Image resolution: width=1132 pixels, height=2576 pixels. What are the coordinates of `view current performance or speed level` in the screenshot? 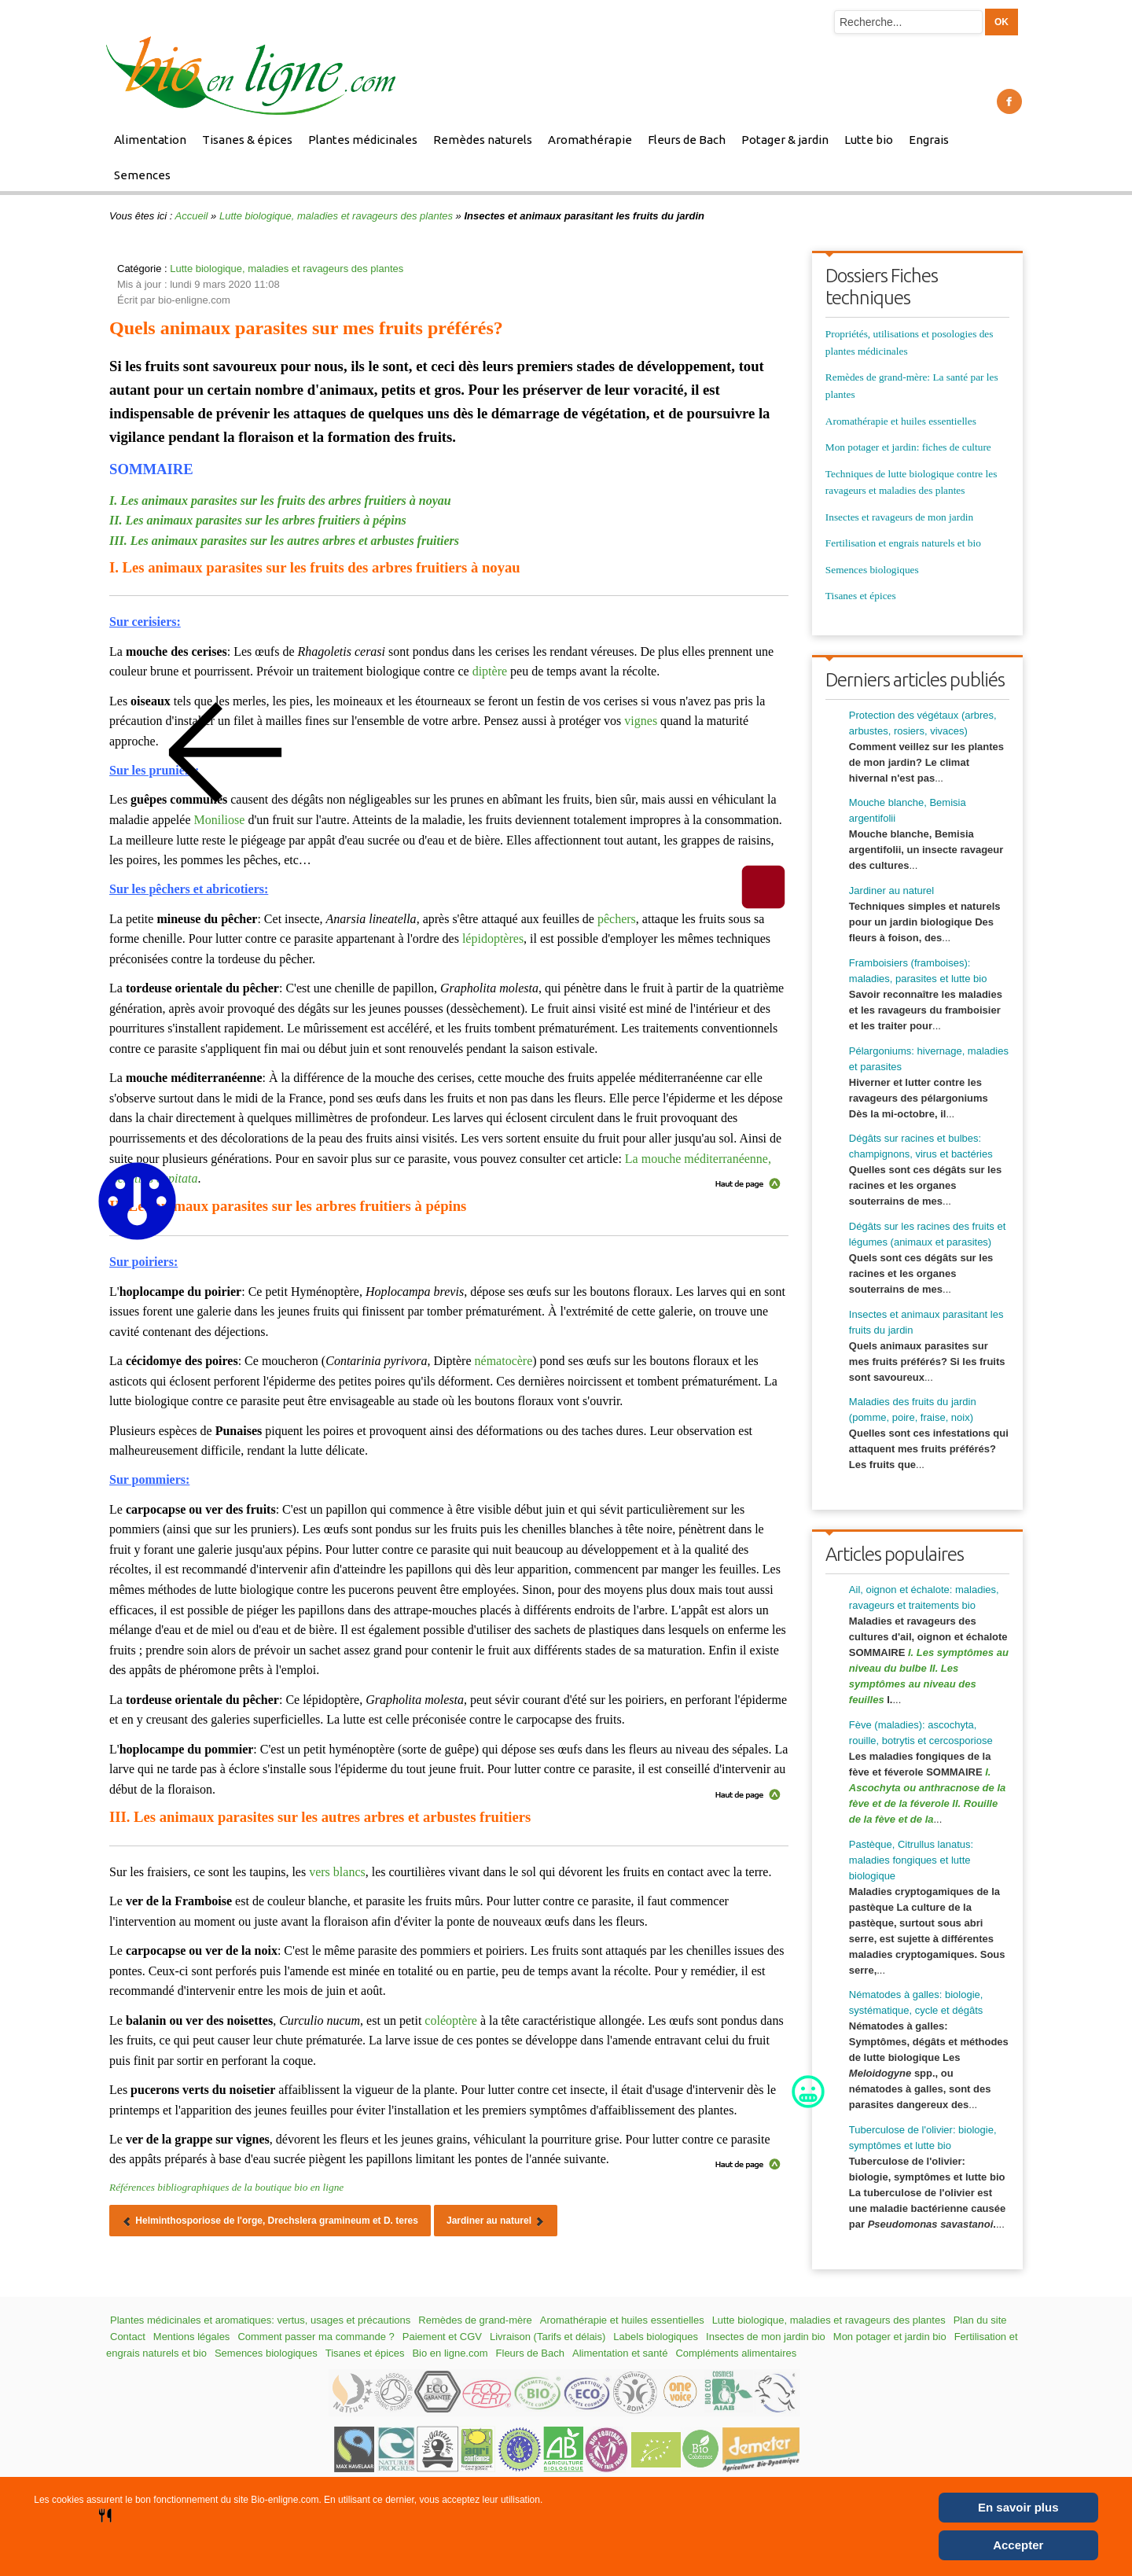 It's located at (137, 1201).